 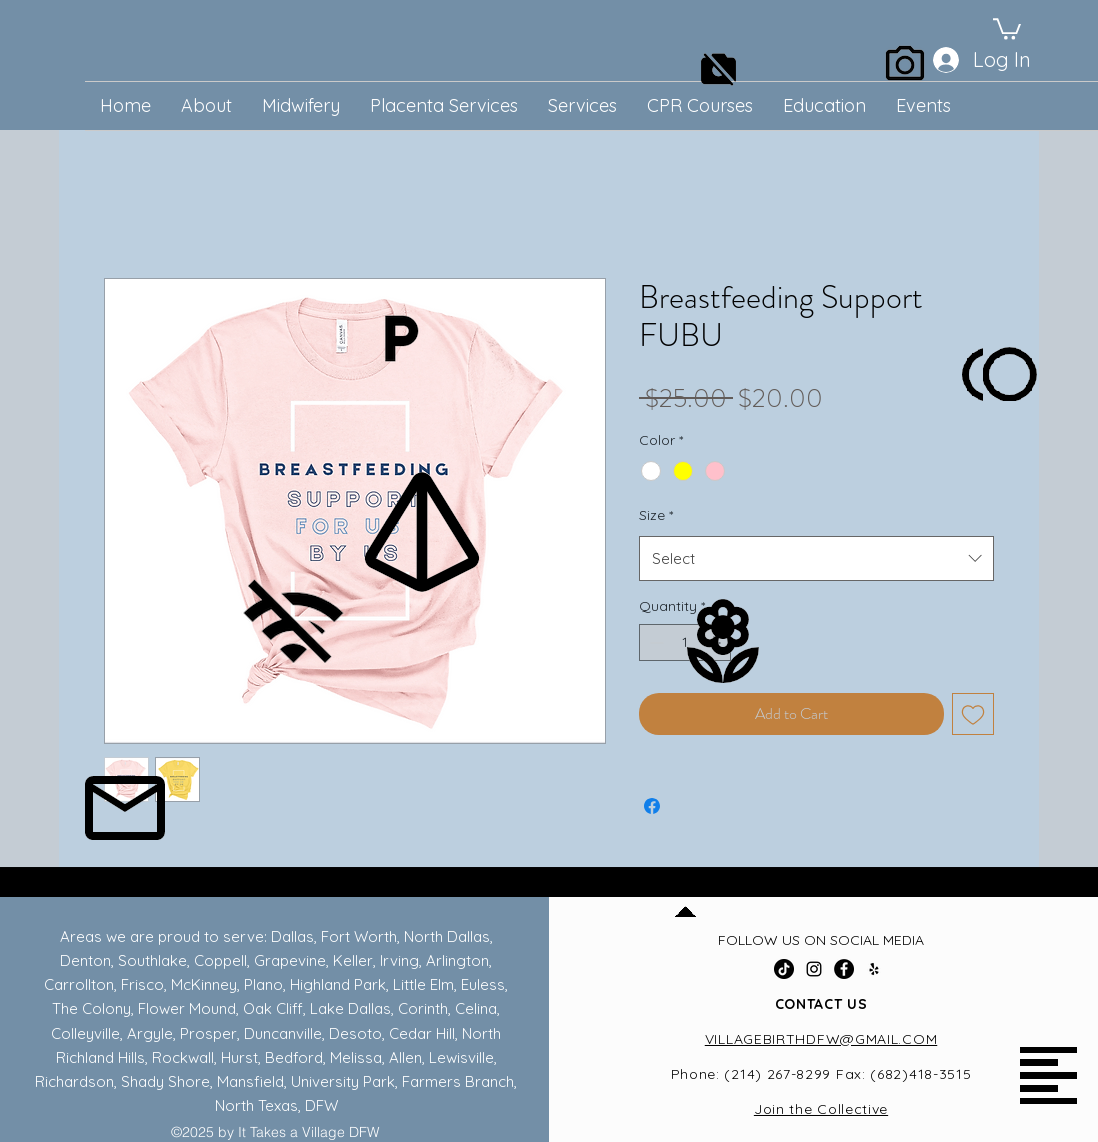 What do you see at coordinates (293, 626) in the screenshot?
I see `indicates wifi is disabled or disconnected` at bounding box center [293, 626].